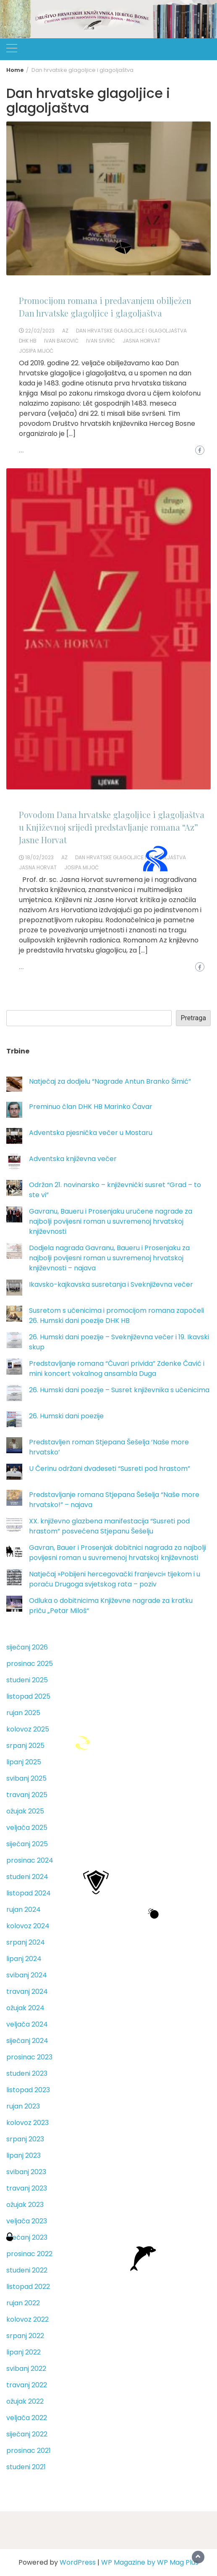  I want to click on select bolas as your weapon or tool, so click(83, 1743).